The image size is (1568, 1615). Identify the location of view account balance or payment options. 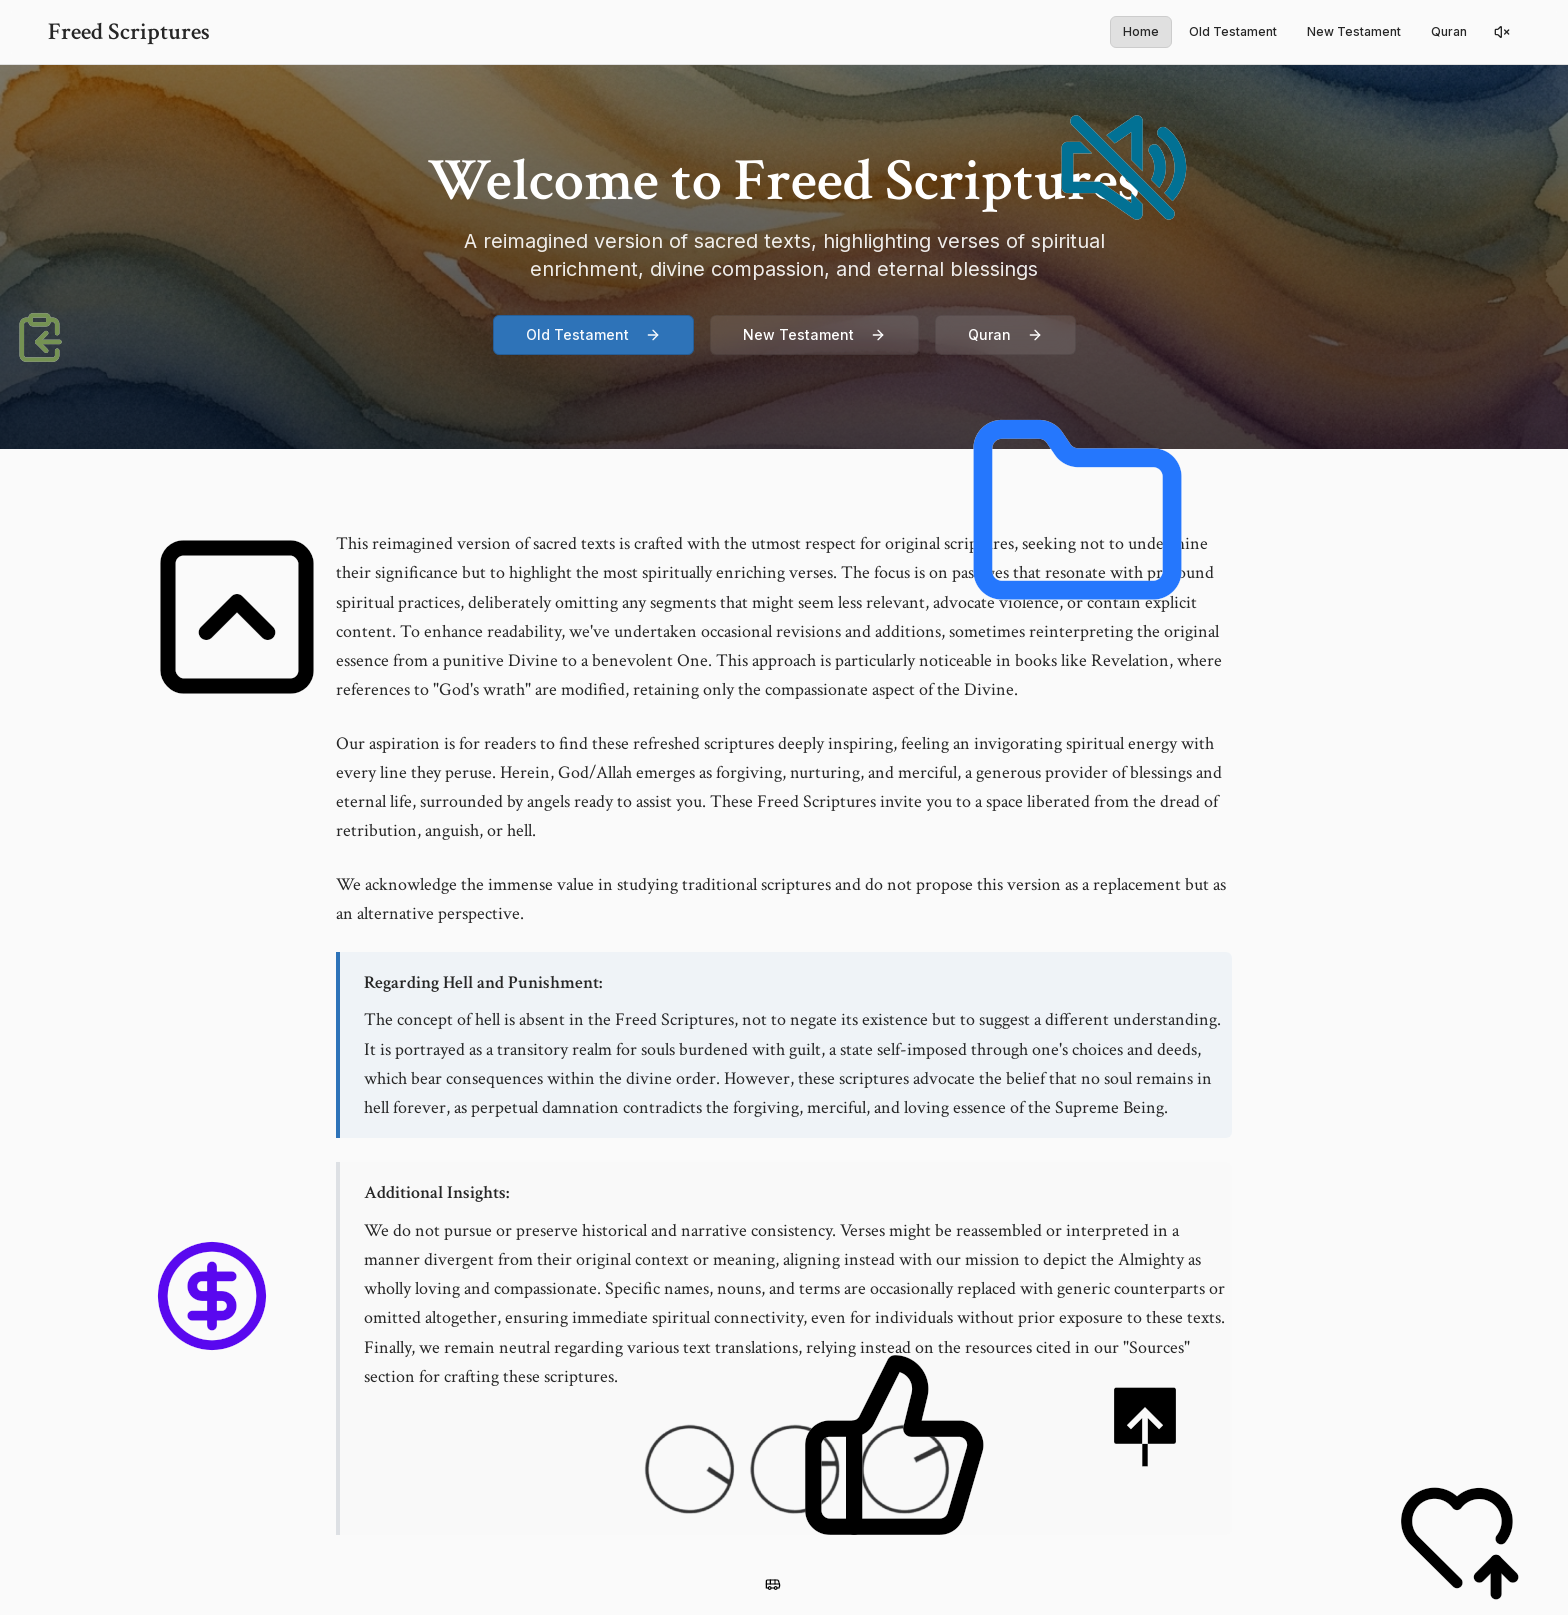
(212, 1296).